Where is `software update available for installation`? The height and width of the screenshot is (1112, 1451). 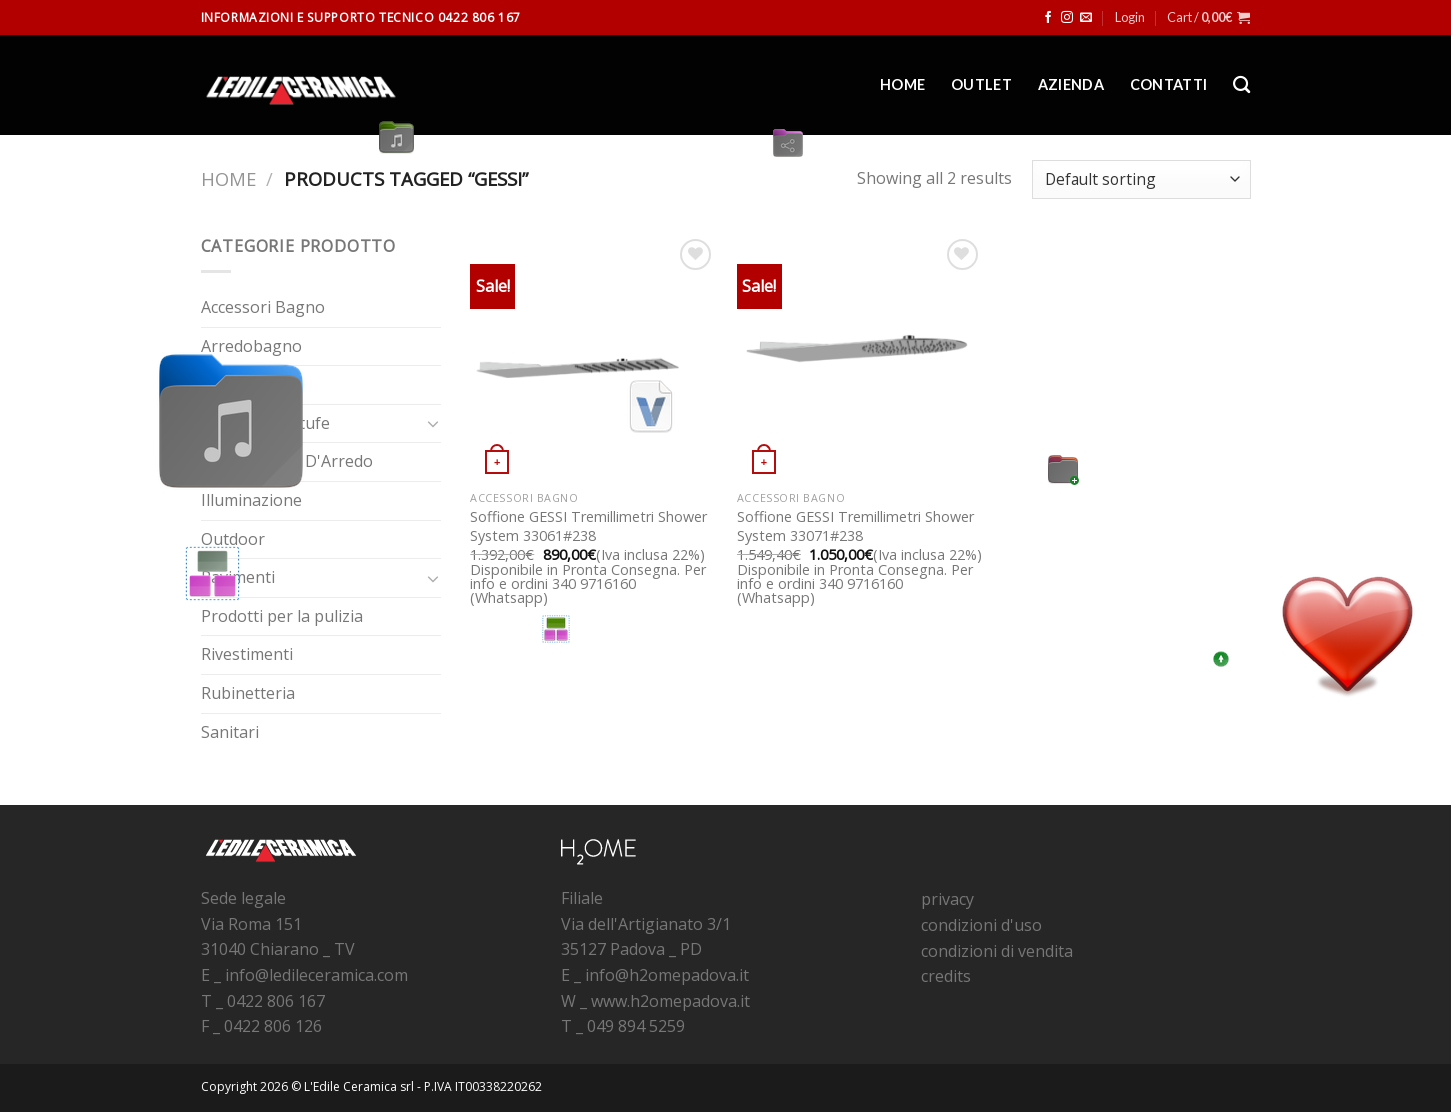 software update available for installation is located at coordinates (1221, 659).